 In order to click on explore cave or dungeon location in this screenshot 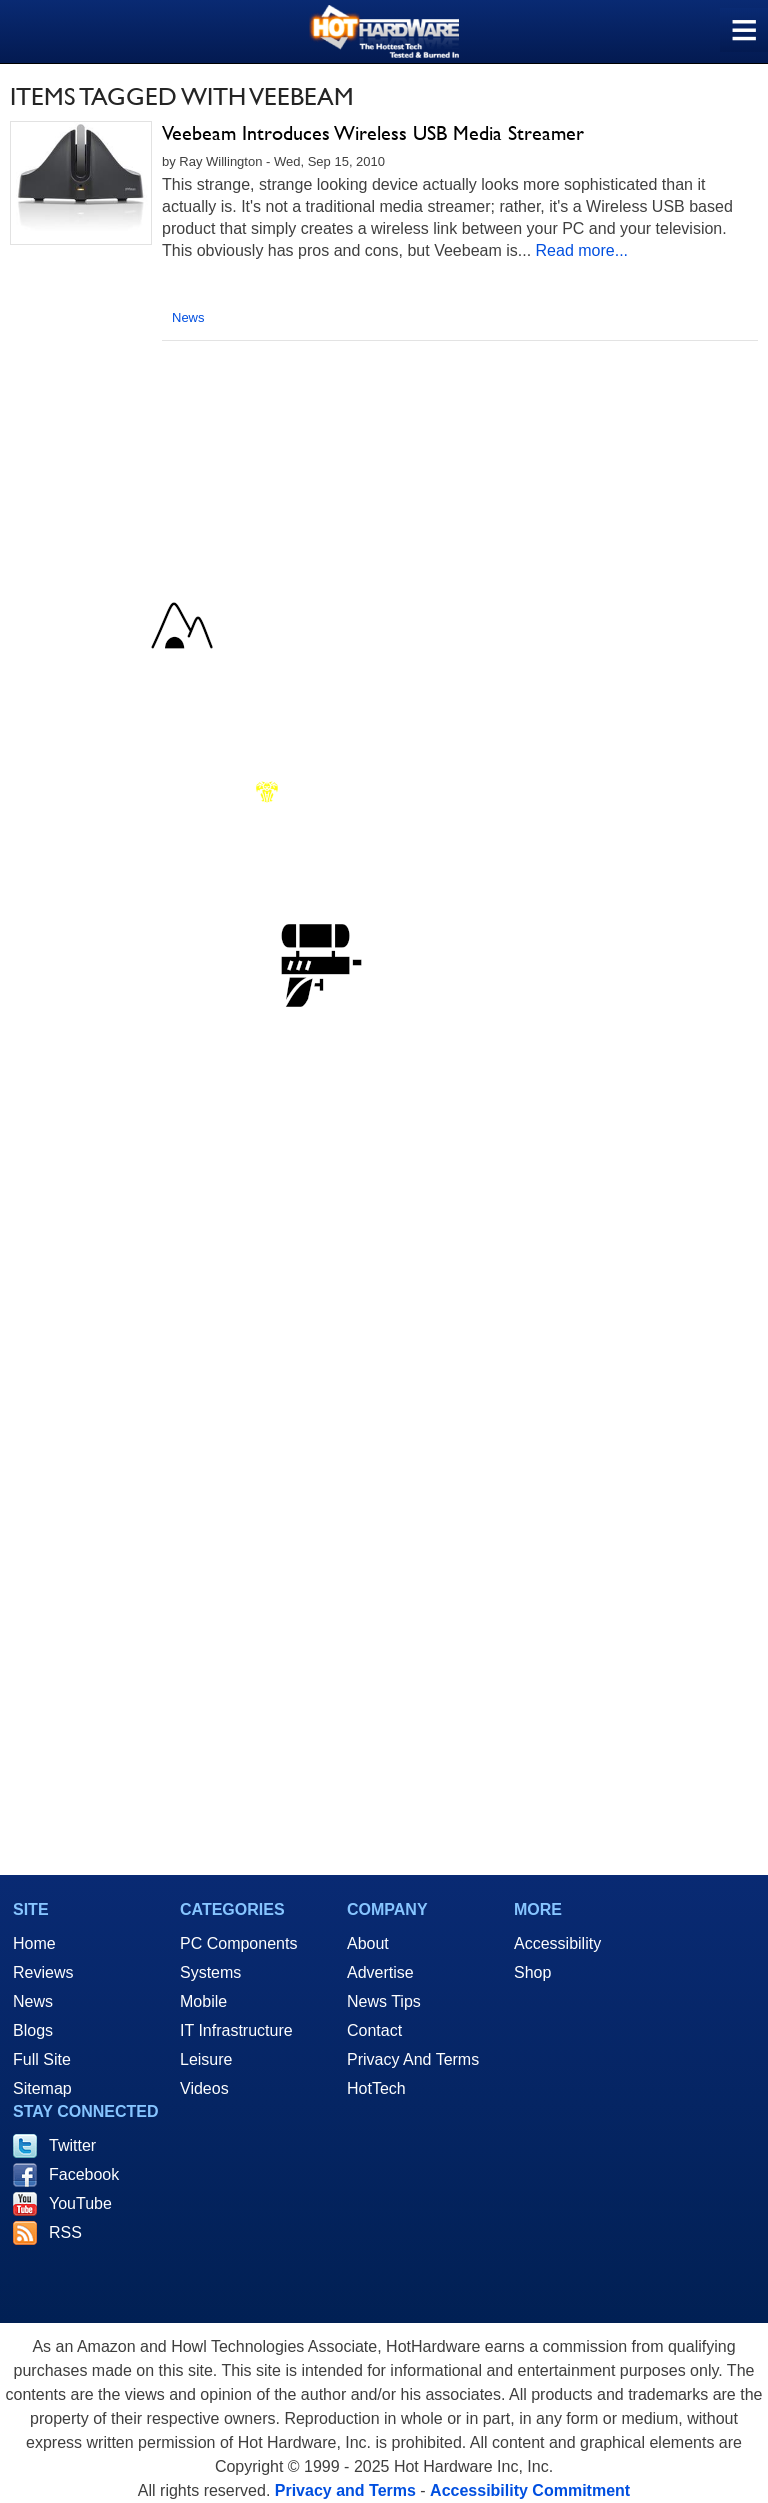, I will do `click(182, 627)`.